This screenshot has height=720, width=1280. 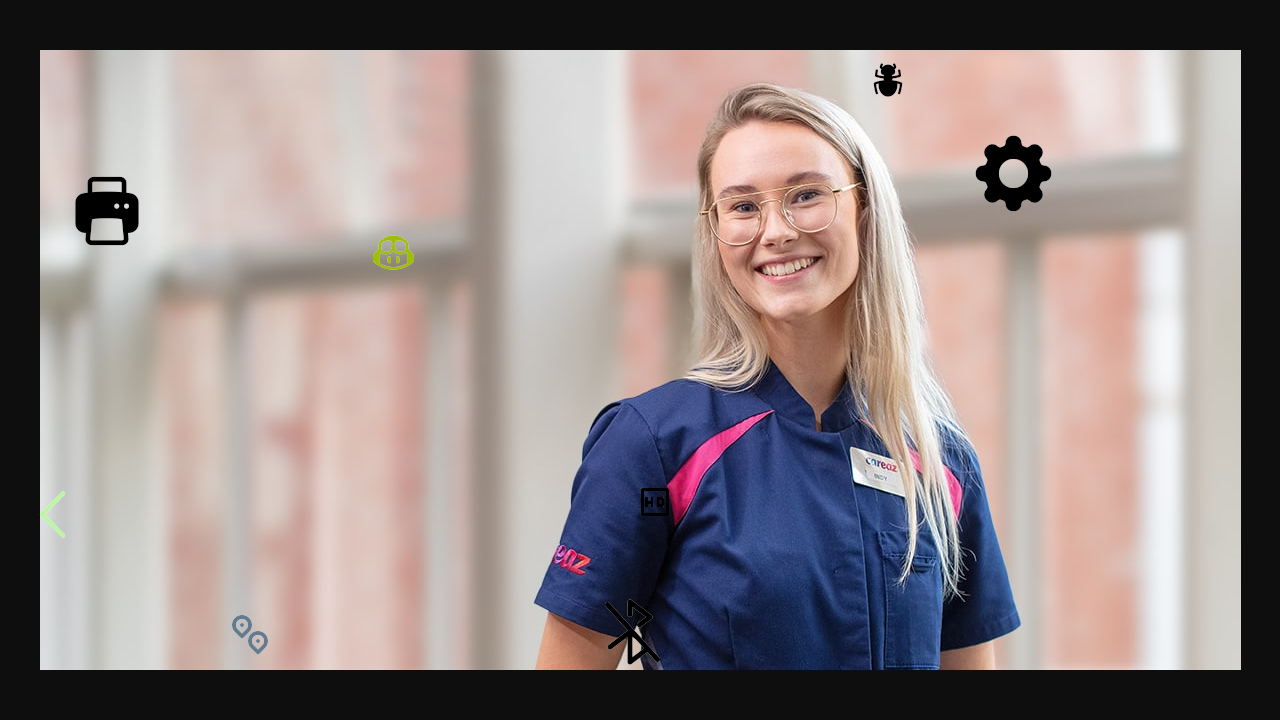 What do you see at coordinates (250, 635) in the screenshot?
I see `view multiple saved locations` at bounding box center [250, 635].